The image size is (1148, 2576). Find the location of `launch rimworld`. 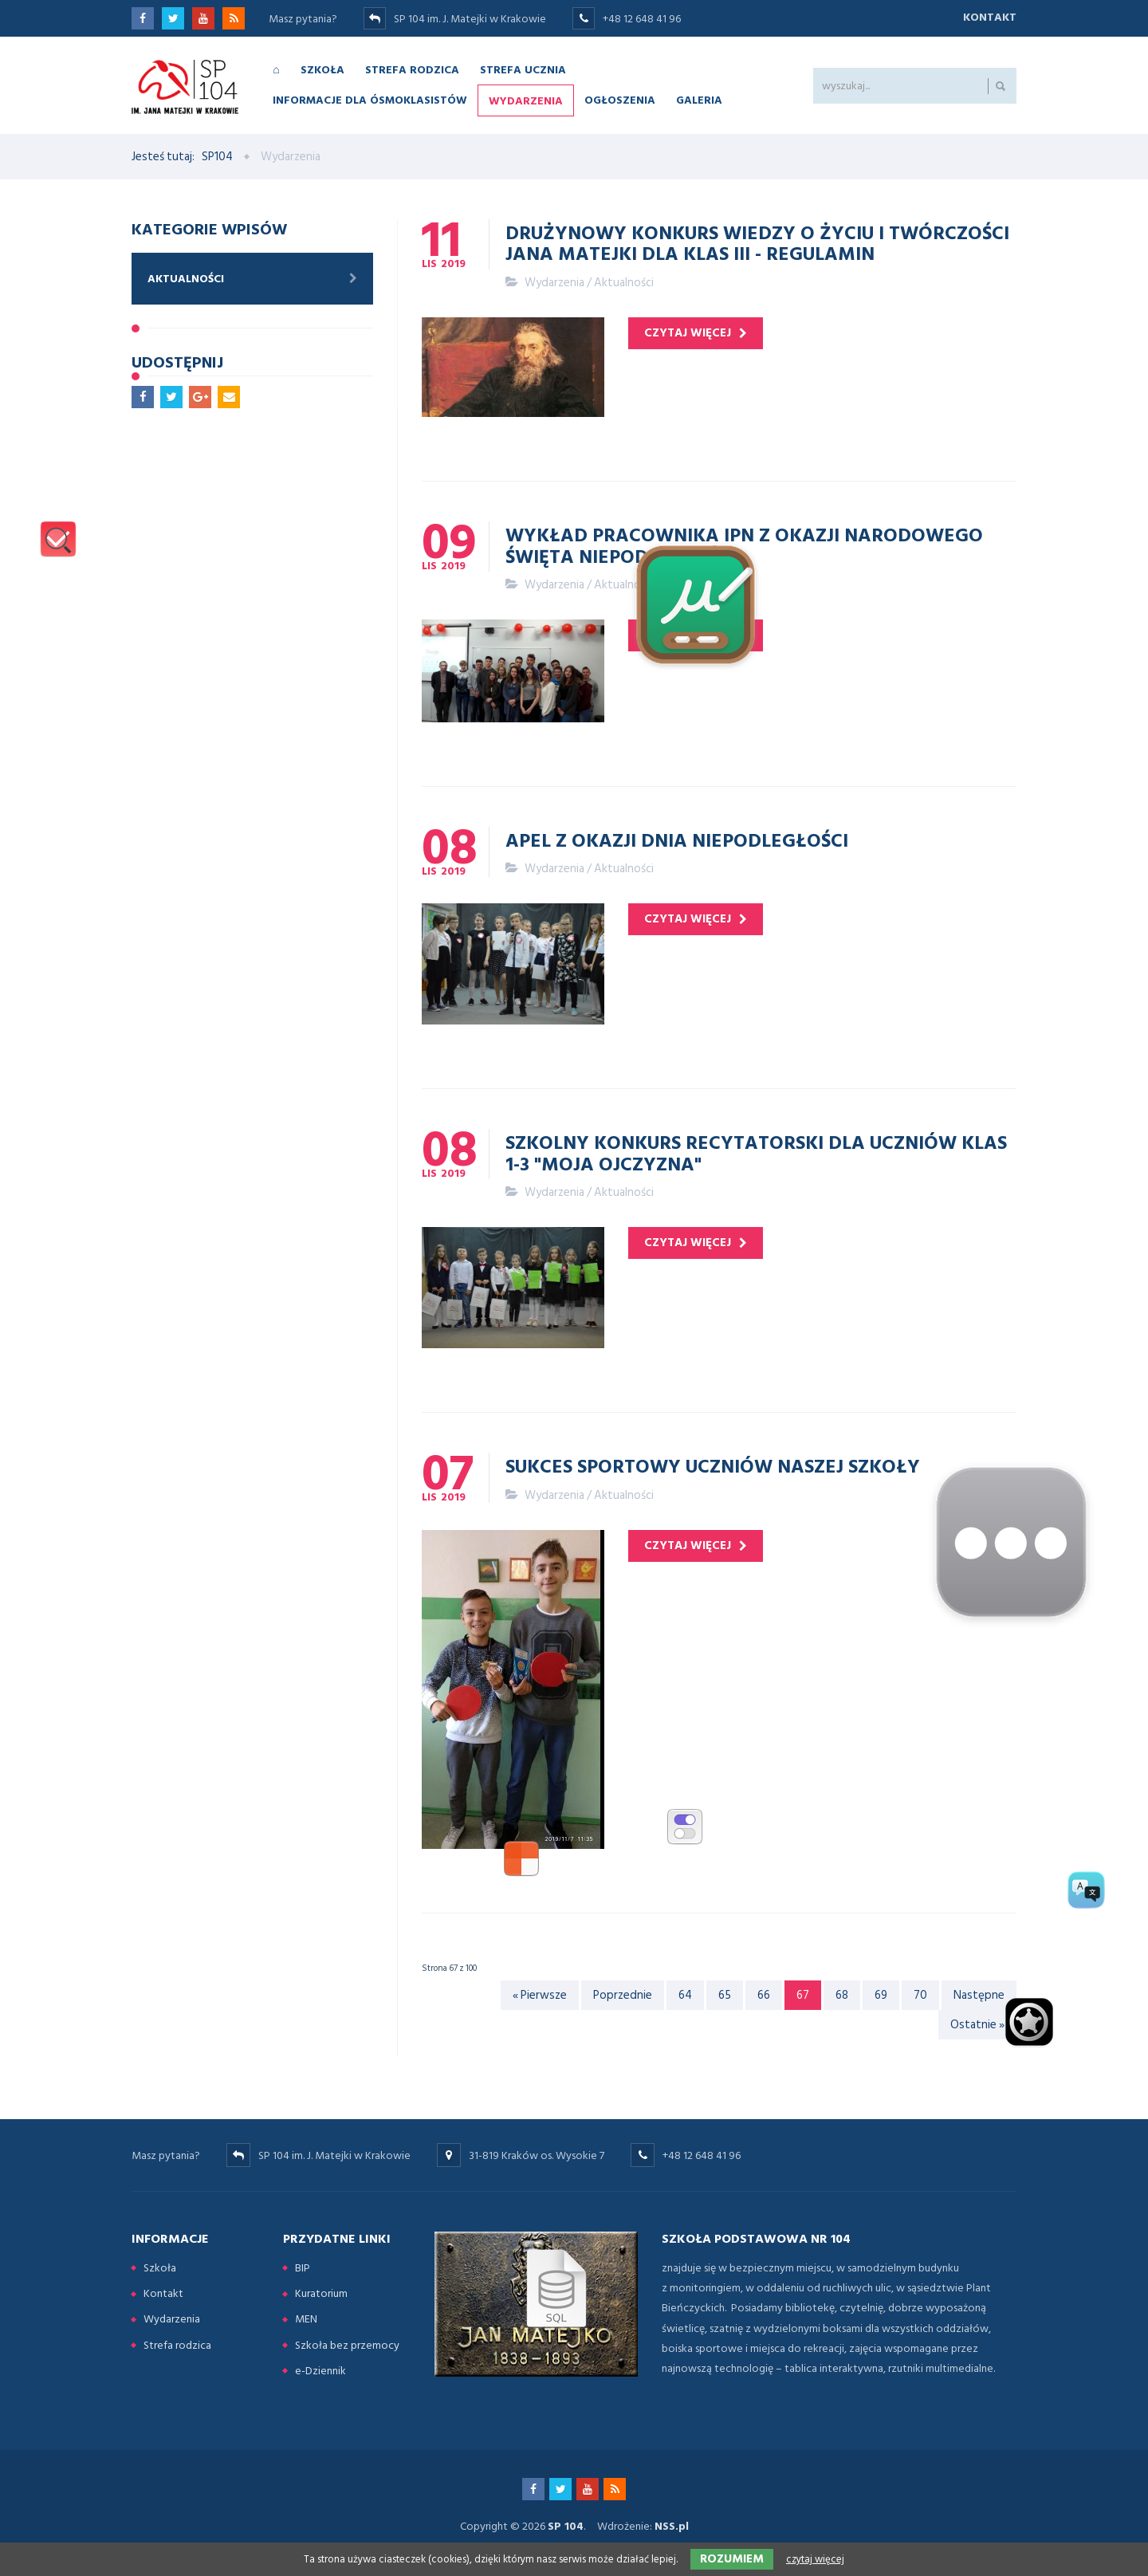

launch rimworld is located at coordinates (1029, 2022).